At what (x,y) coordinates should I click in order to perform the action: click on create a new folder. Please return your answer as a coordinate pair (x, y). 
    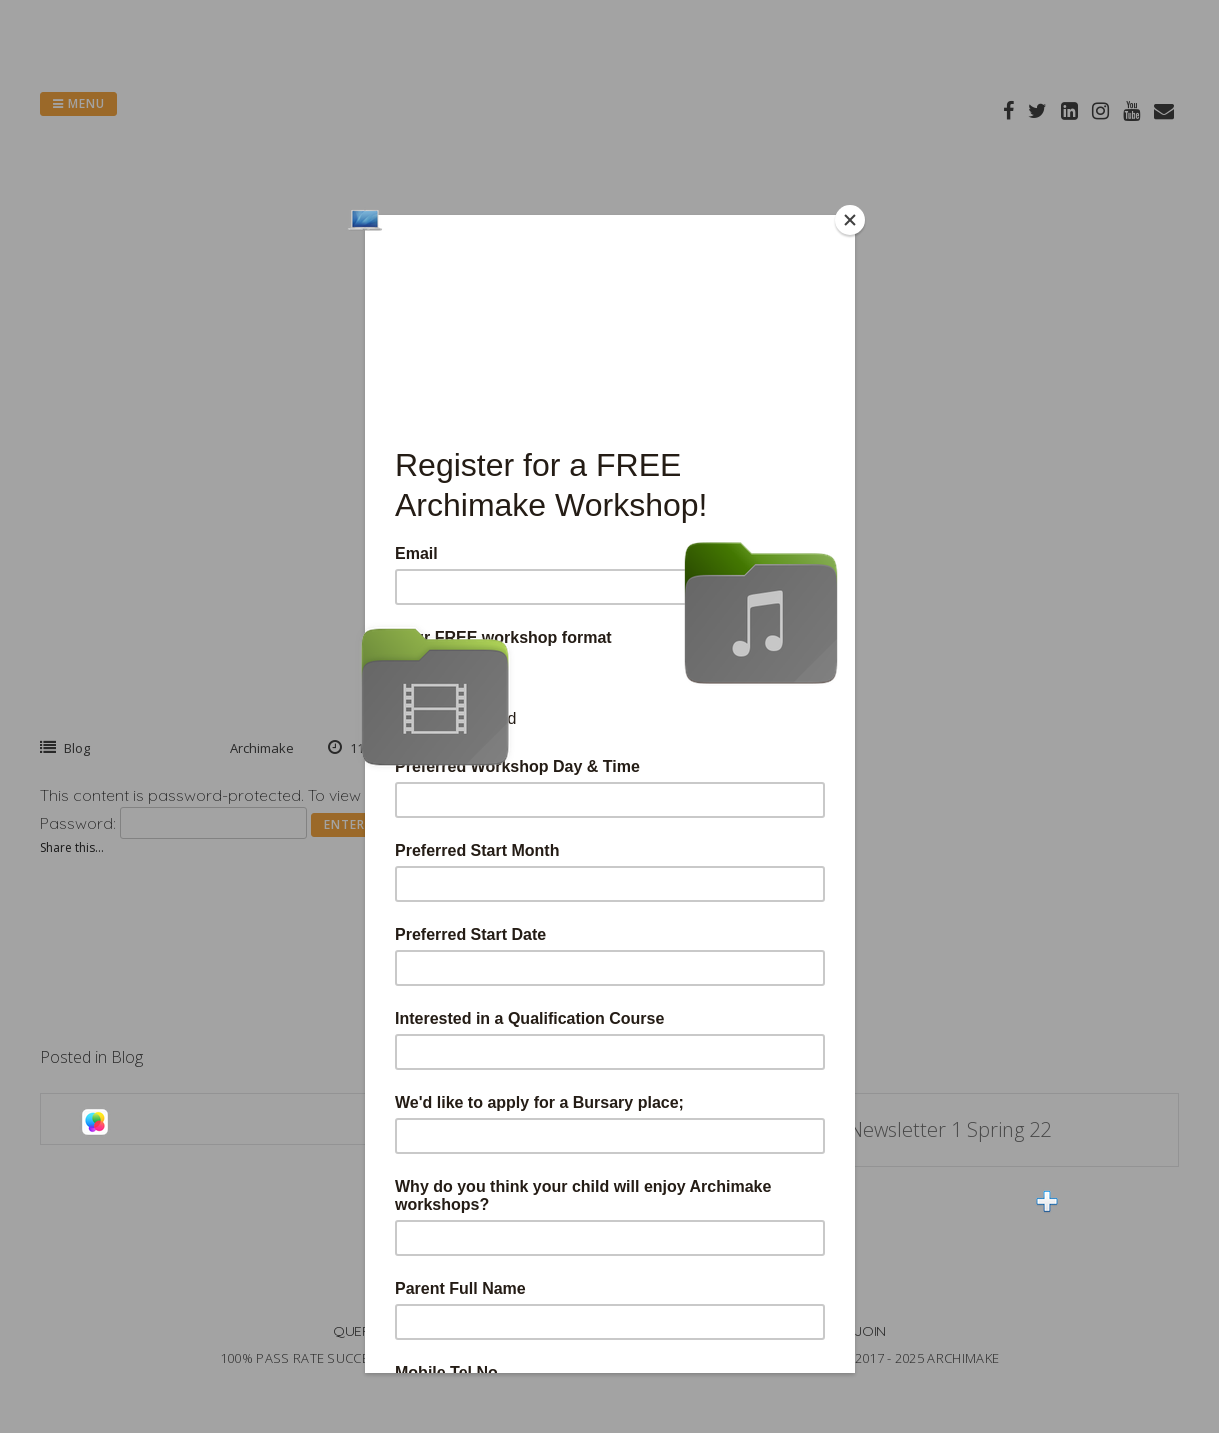
    Looking at the image, I should click on (1027, 1181).